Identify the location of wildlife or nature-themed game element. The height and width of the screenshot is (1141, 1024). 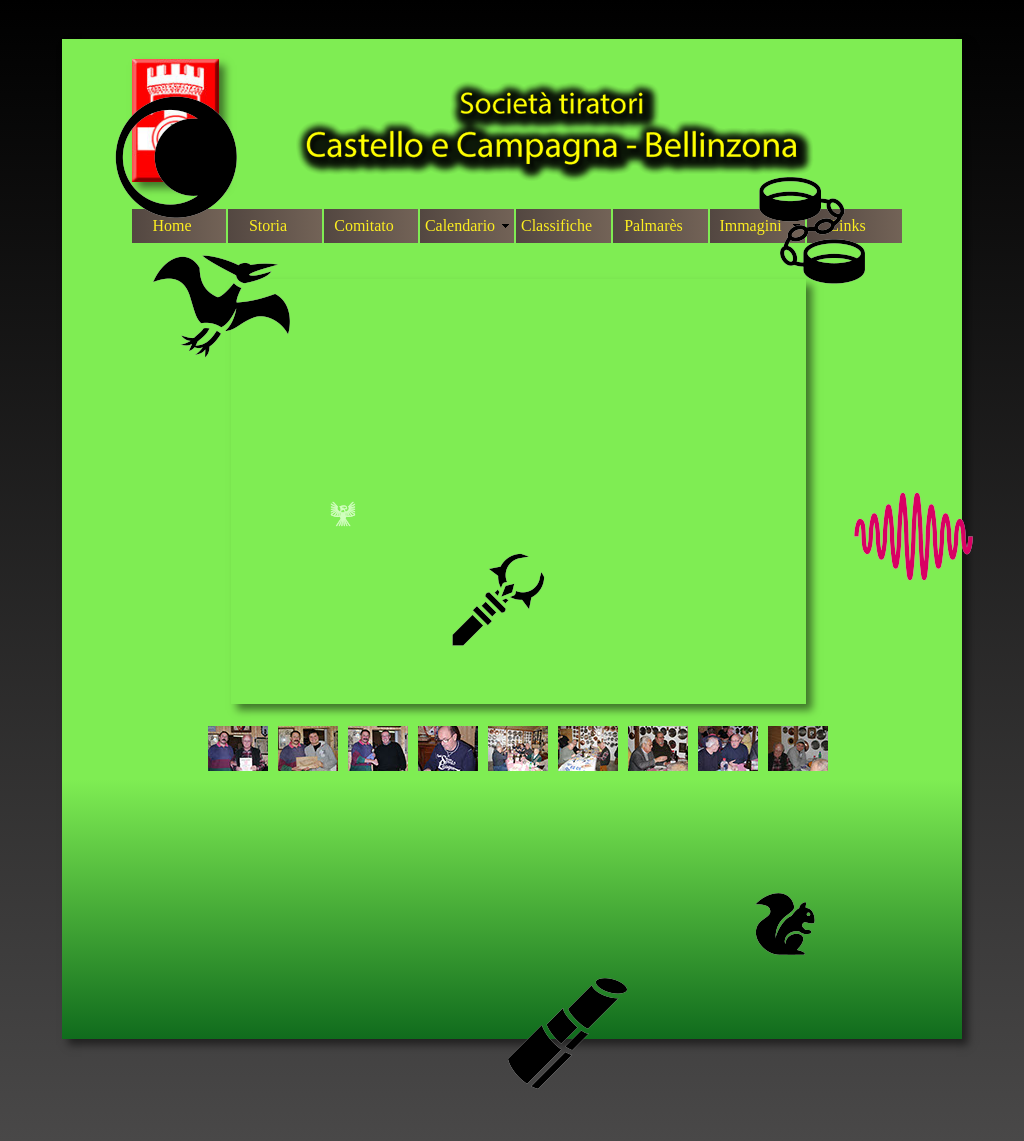
(785, 924).